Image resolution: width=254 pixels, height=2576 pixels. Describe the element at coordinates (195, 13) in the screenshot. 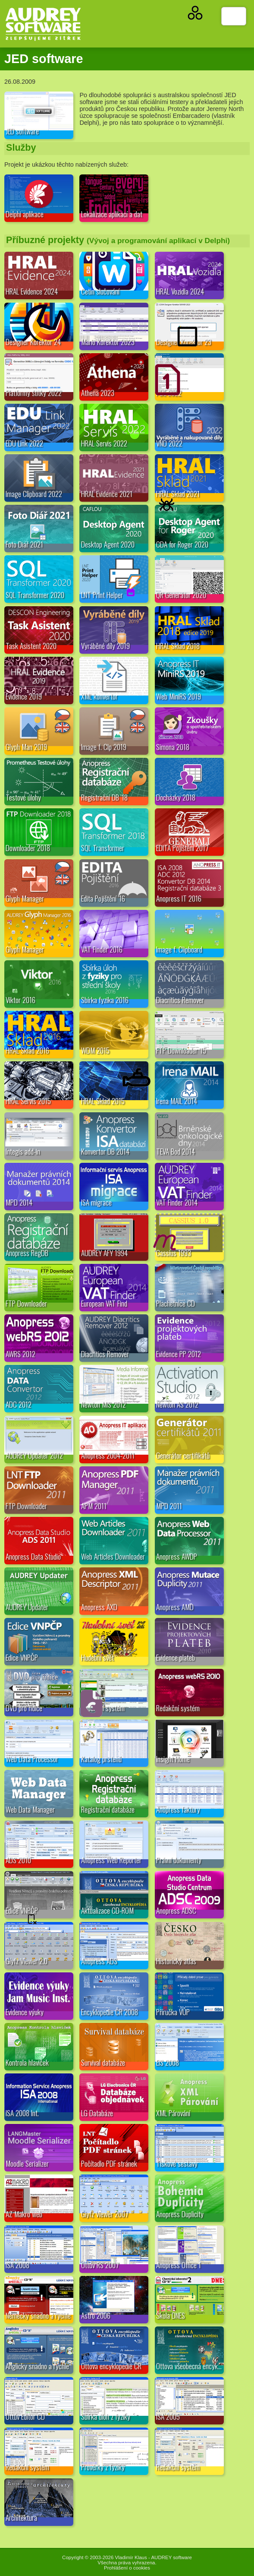

I see `view connected groups or clusters` at that location.